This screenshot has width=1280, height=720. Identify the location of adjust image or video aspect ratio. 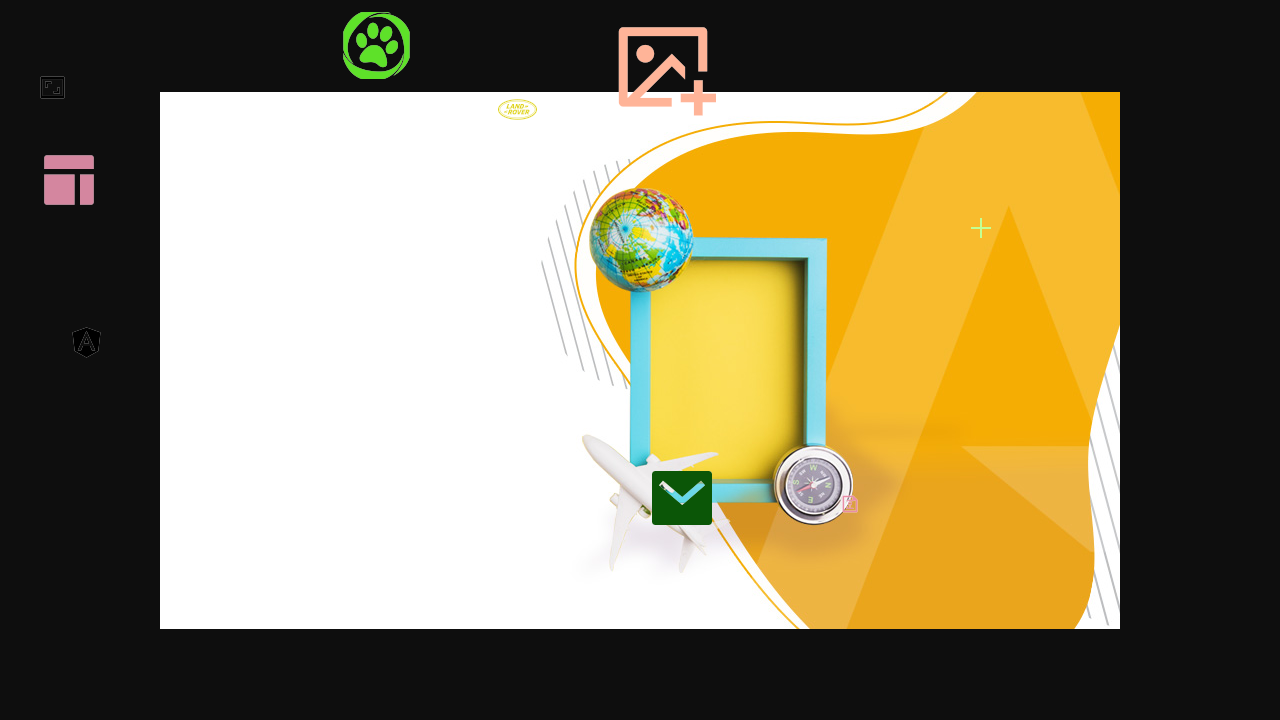
(52, 87).